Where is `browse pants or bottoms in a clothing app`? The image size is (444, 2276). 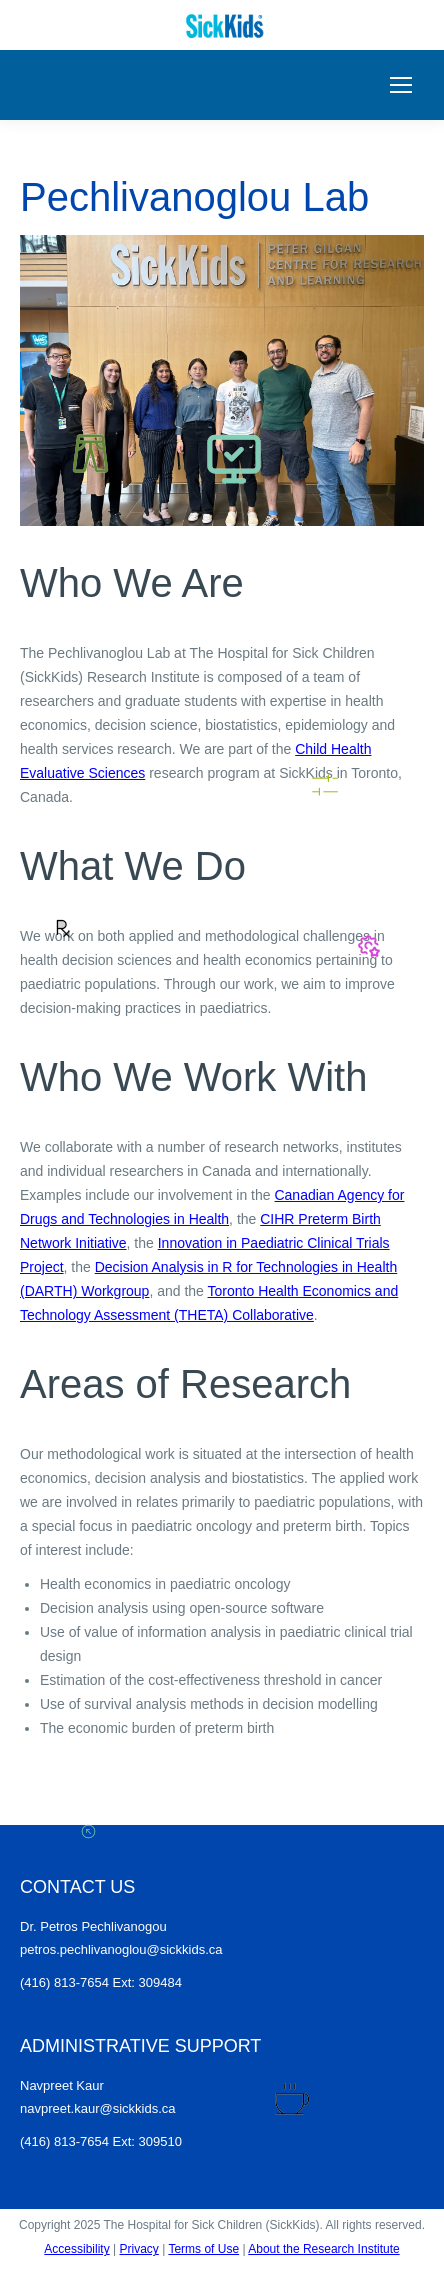 browse pants or bottoms in a clothing app is located at coordinates (90, 453).